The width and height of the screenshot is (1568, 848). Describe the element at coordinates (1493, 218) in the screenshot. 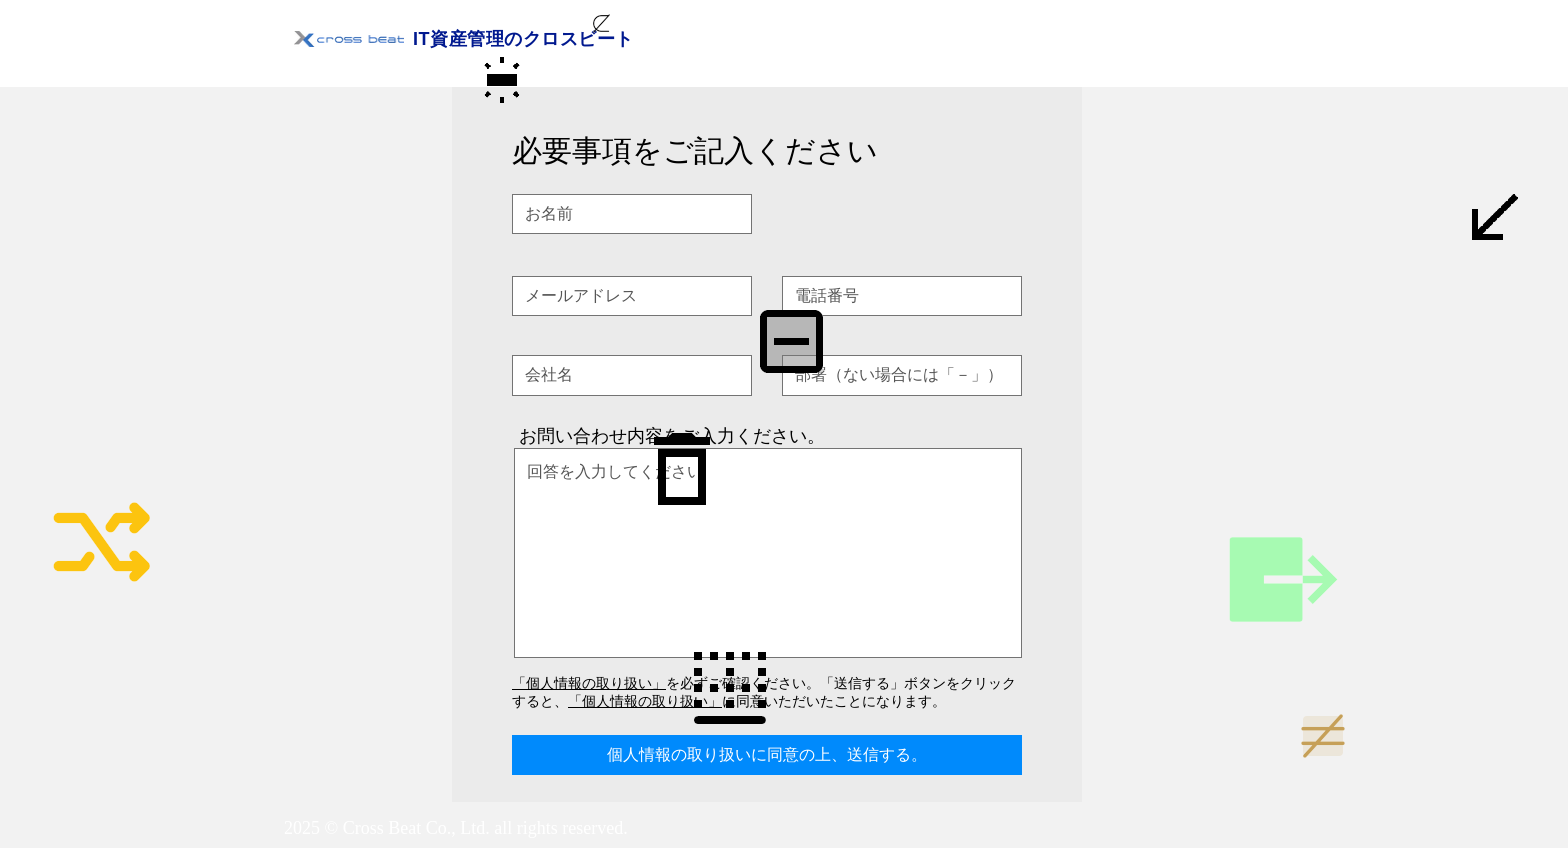

I see `indicates an incoming call was received` at that location.